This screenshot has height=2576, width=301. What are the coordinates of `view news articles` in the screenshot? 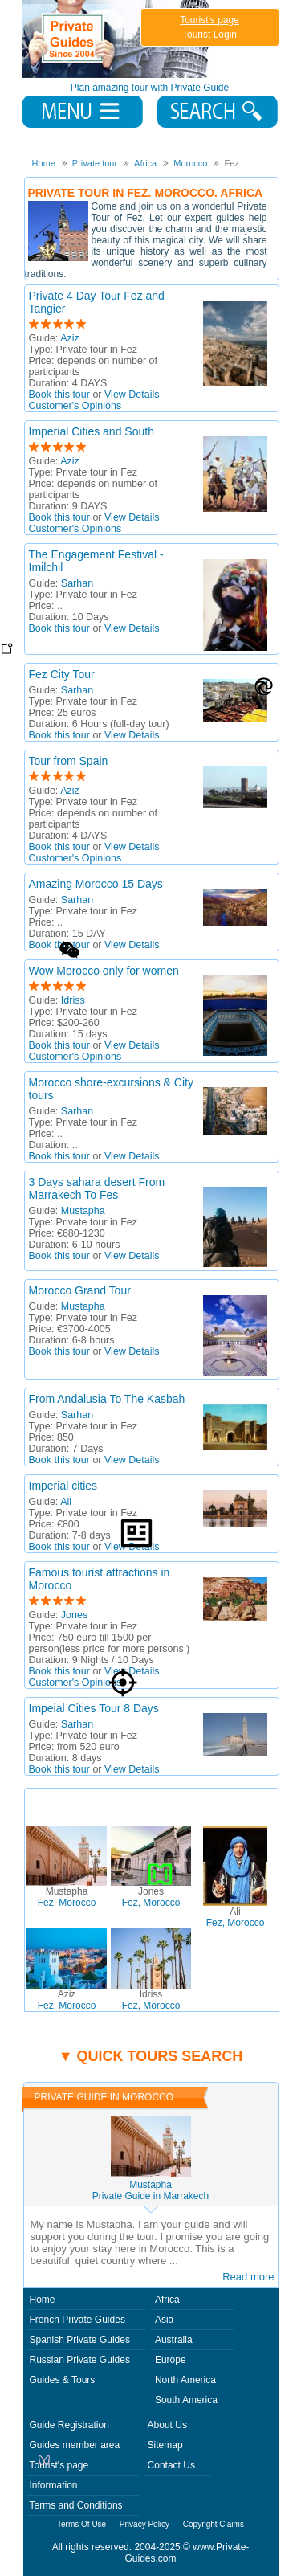 It's located at (136, 1533).